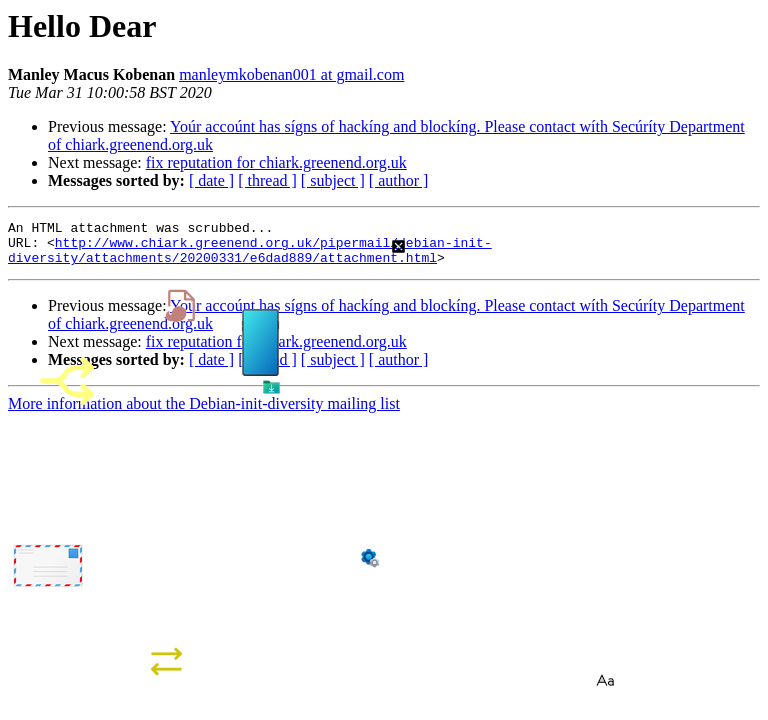  What do you see at coordinates (260, 342) in the screenshot?
I see `indicates a connected mobile device` at bounding box center [260, 342].